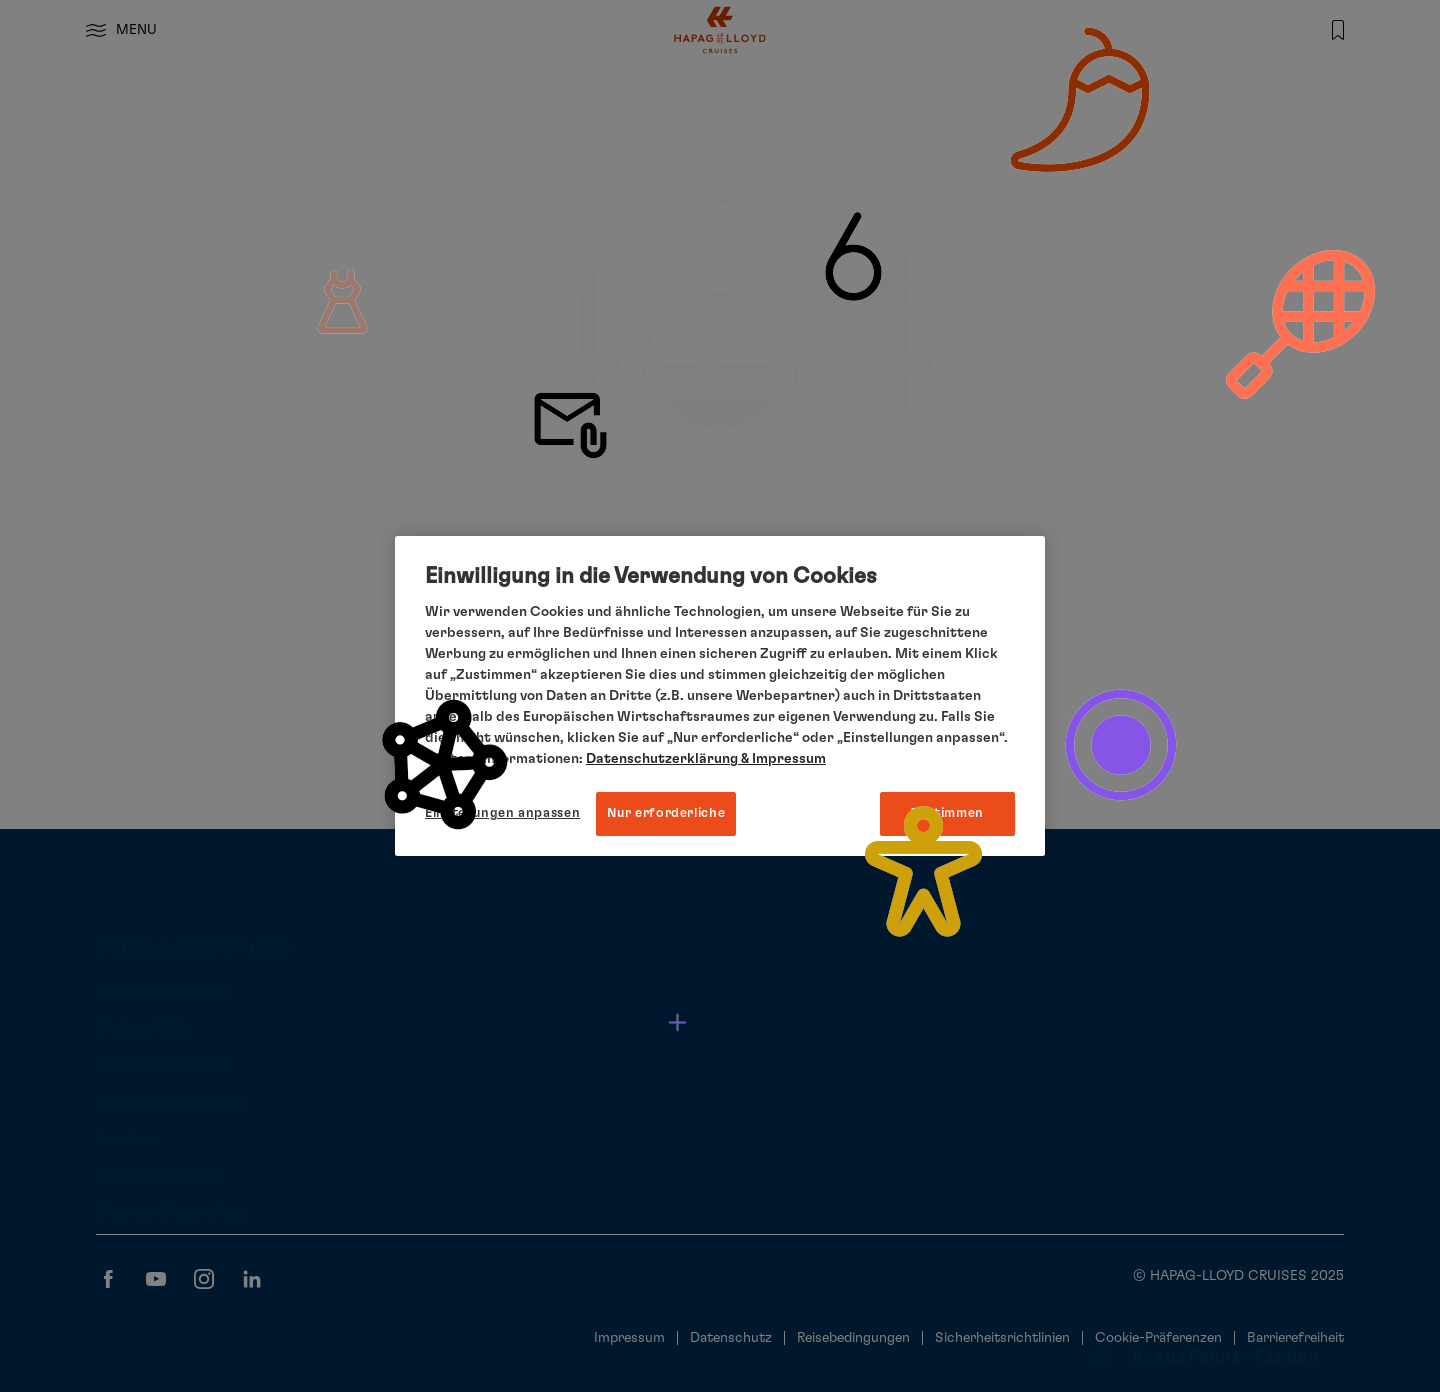  What do you see at coordinates (677, 1022) in the screenshot?
I see `add a new item` at bounding box center [677, 1022].